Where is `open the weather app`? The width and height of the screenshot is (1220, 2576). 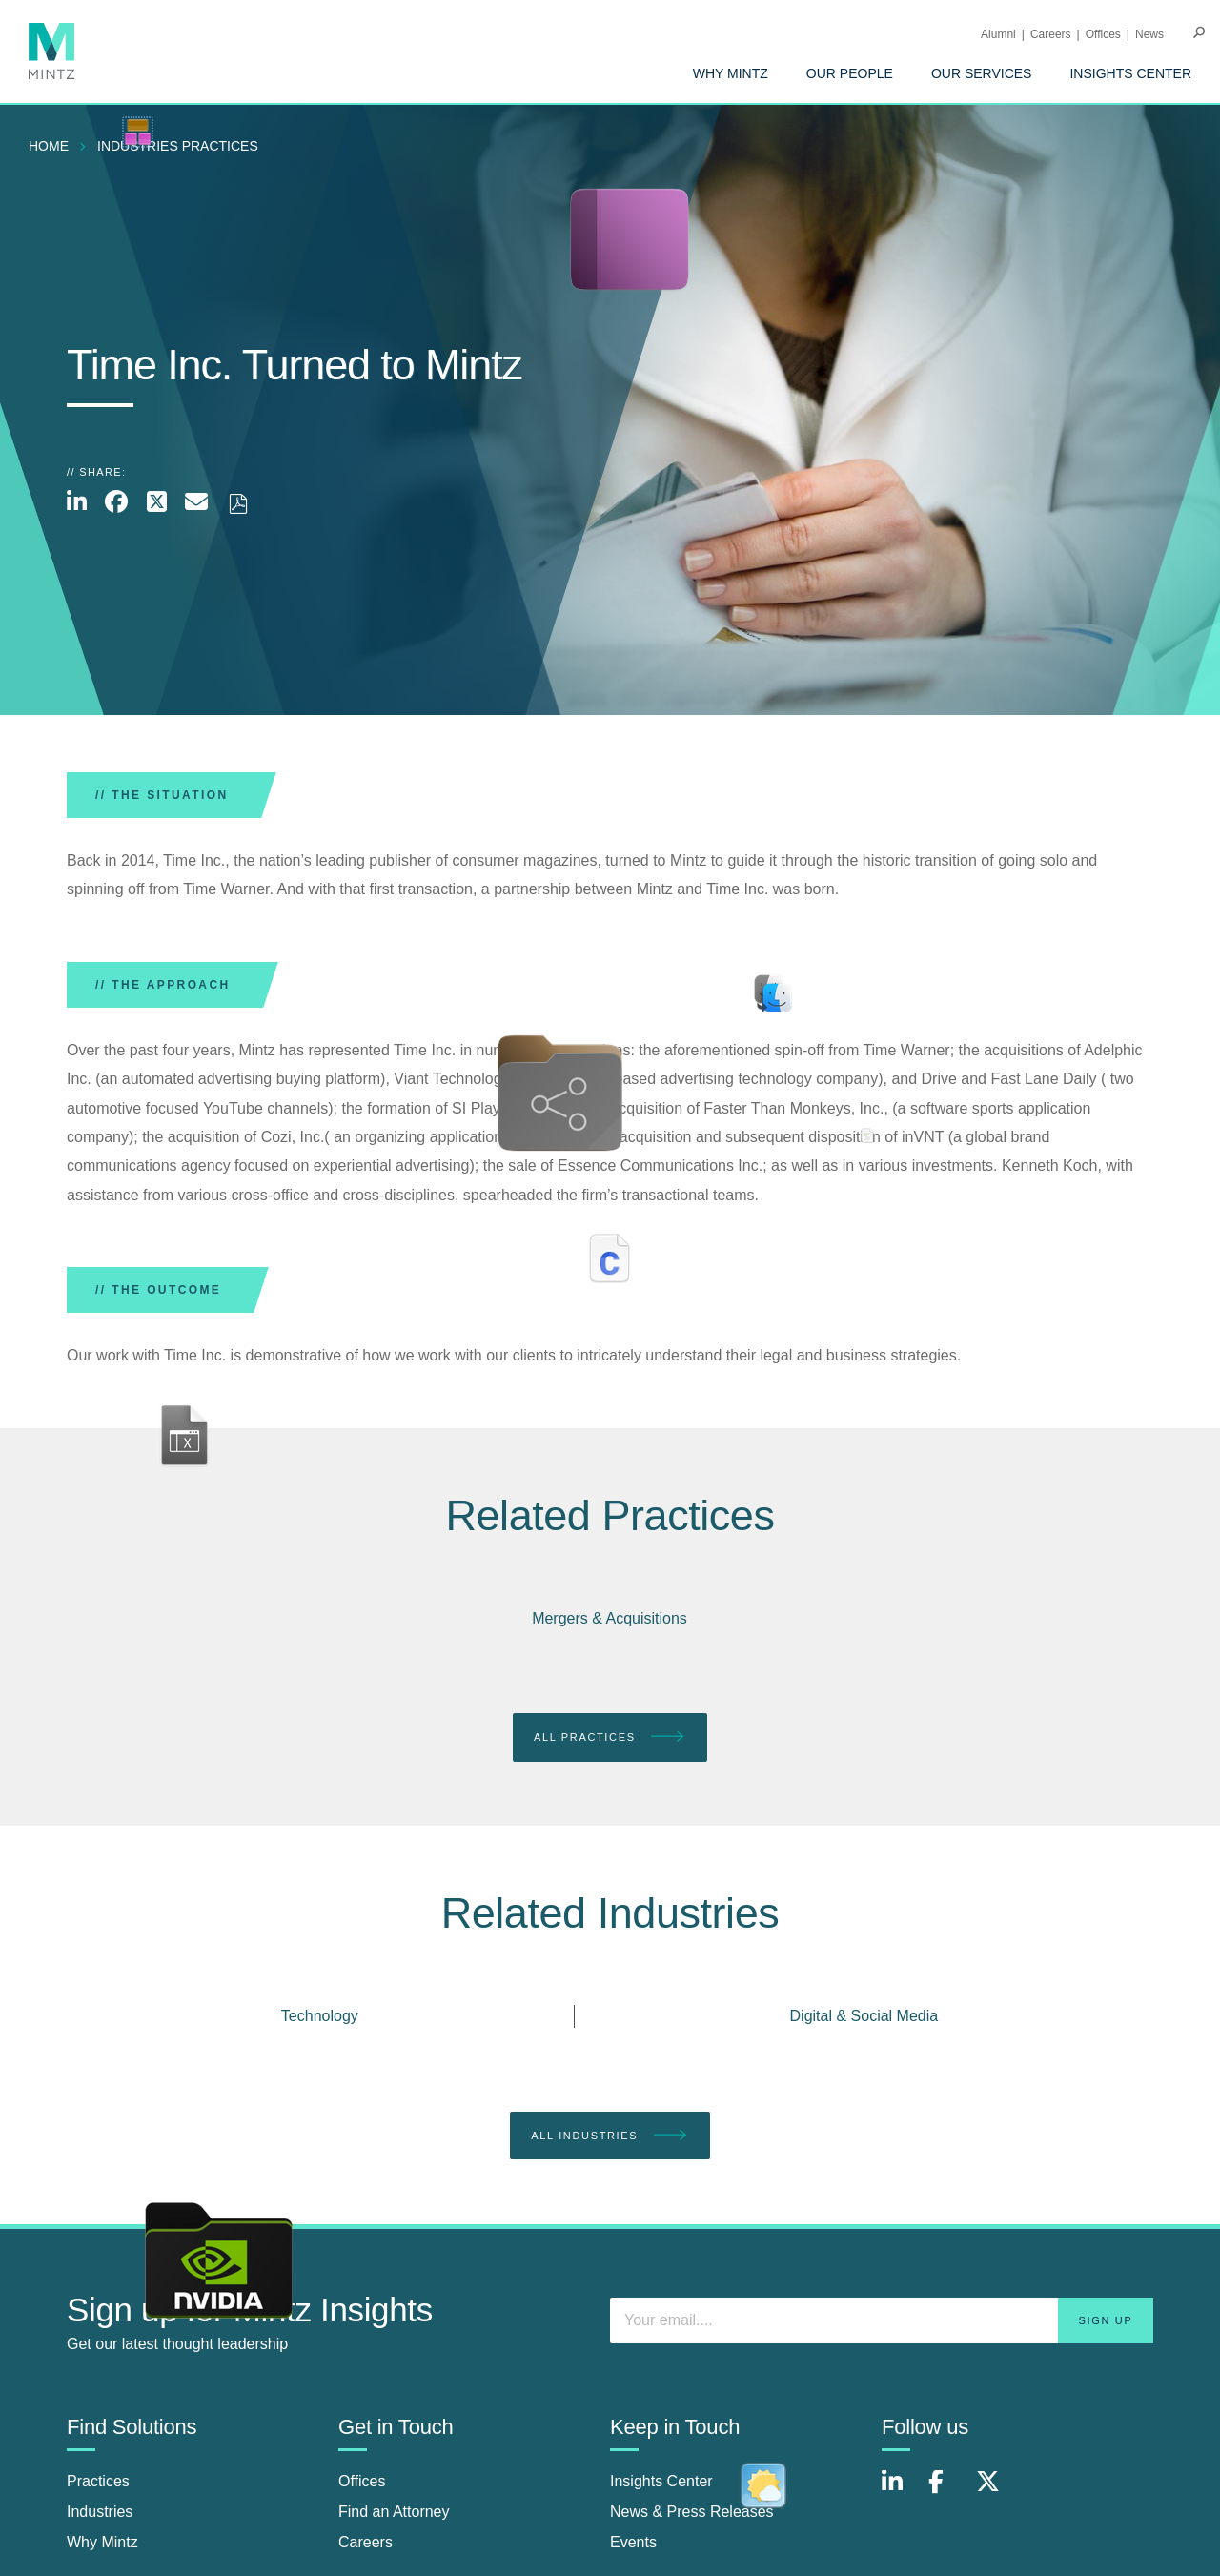 open the weather app is located at coordinates (763, 2485).